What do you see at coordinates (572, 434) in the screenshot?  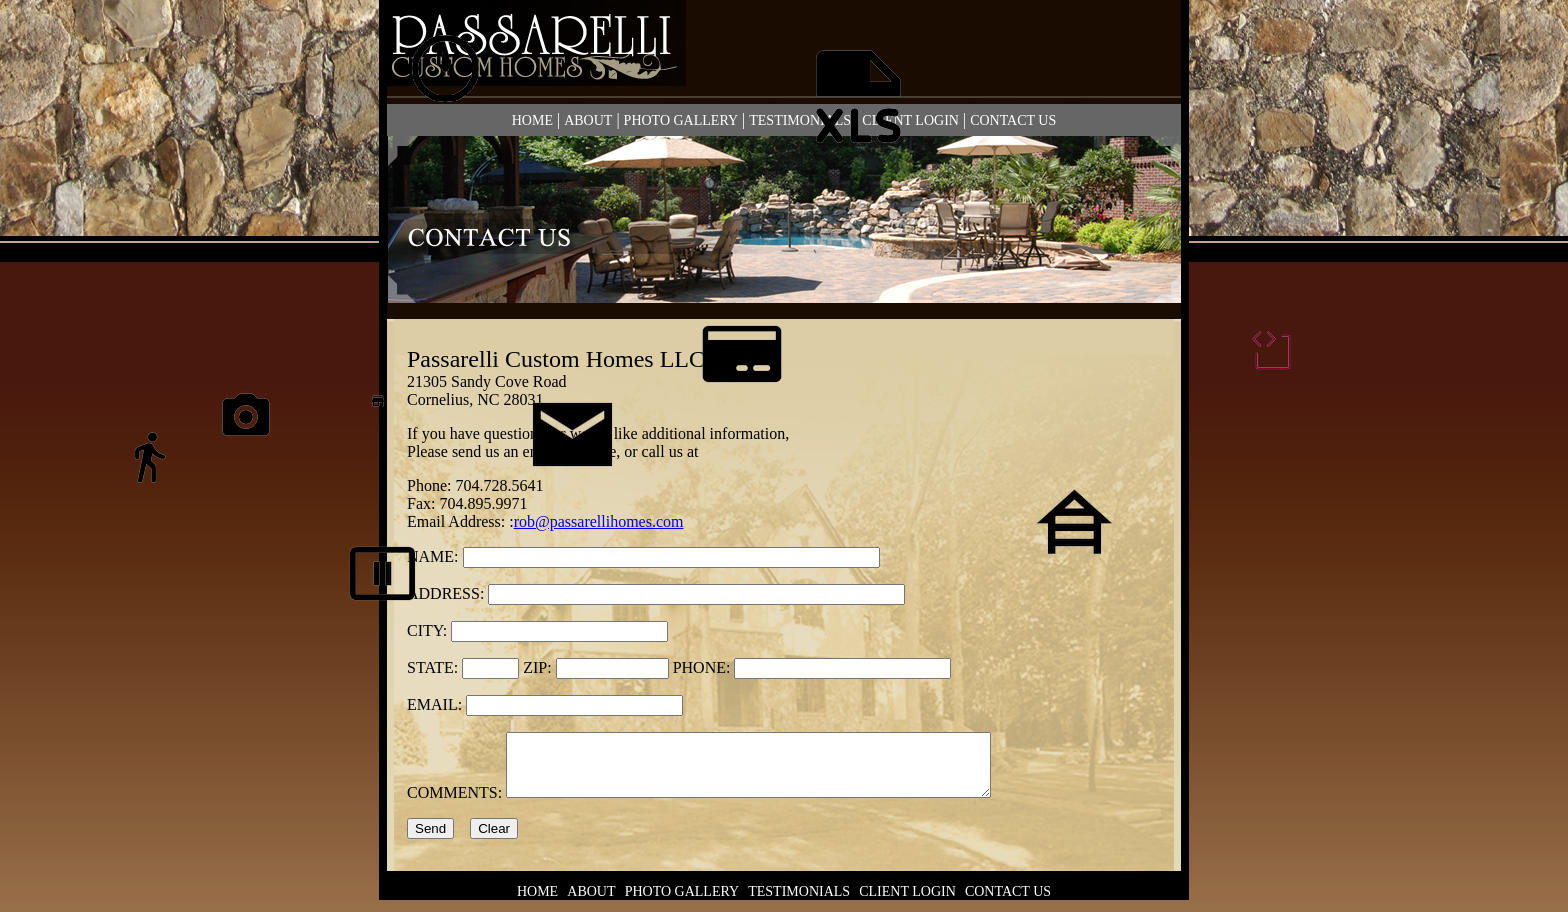 I see `mark message as unread` at bounding box center [572, 434].